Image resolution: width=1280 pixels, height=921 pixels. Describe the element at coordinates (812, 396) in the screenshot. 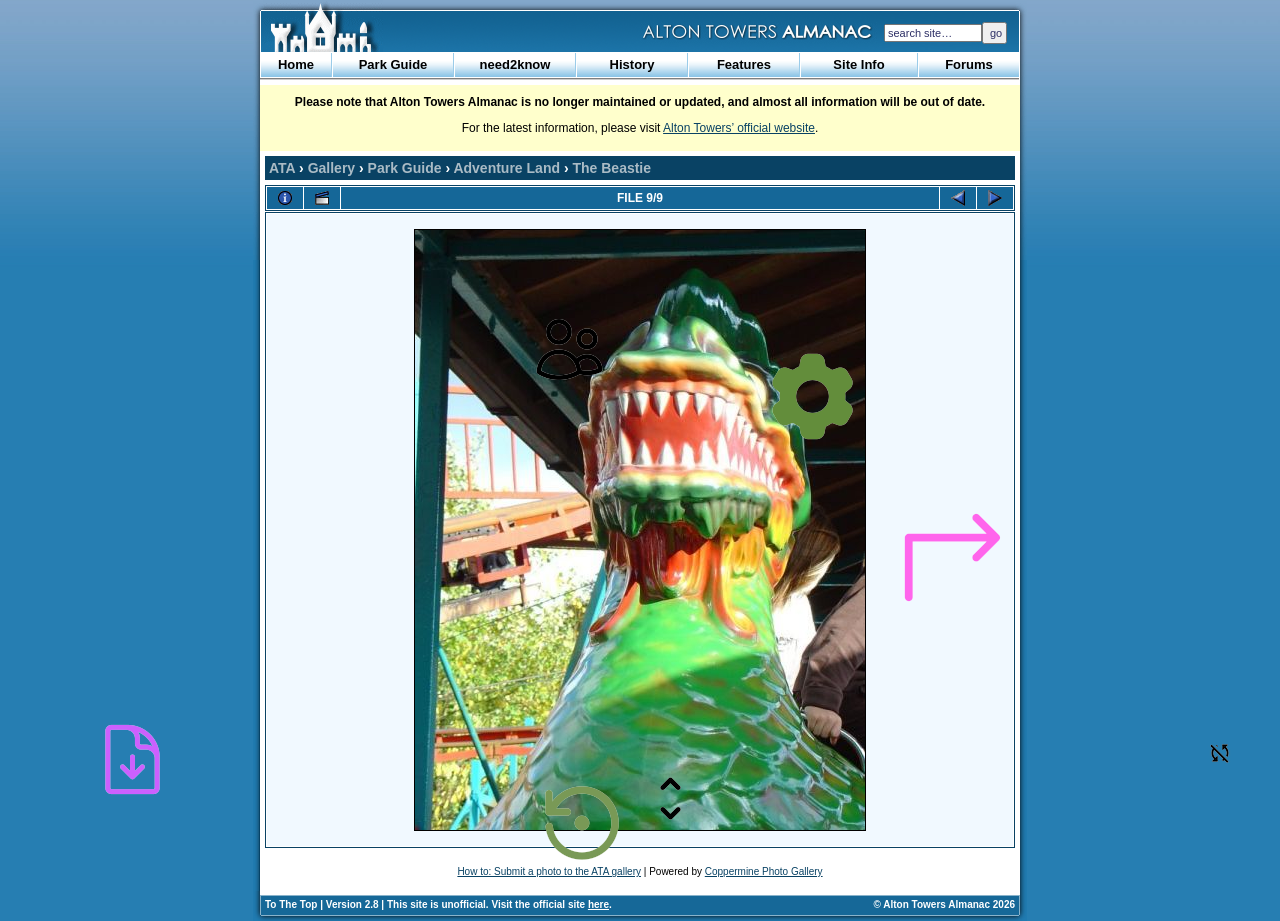

I see `access settings or preferences` at that location.